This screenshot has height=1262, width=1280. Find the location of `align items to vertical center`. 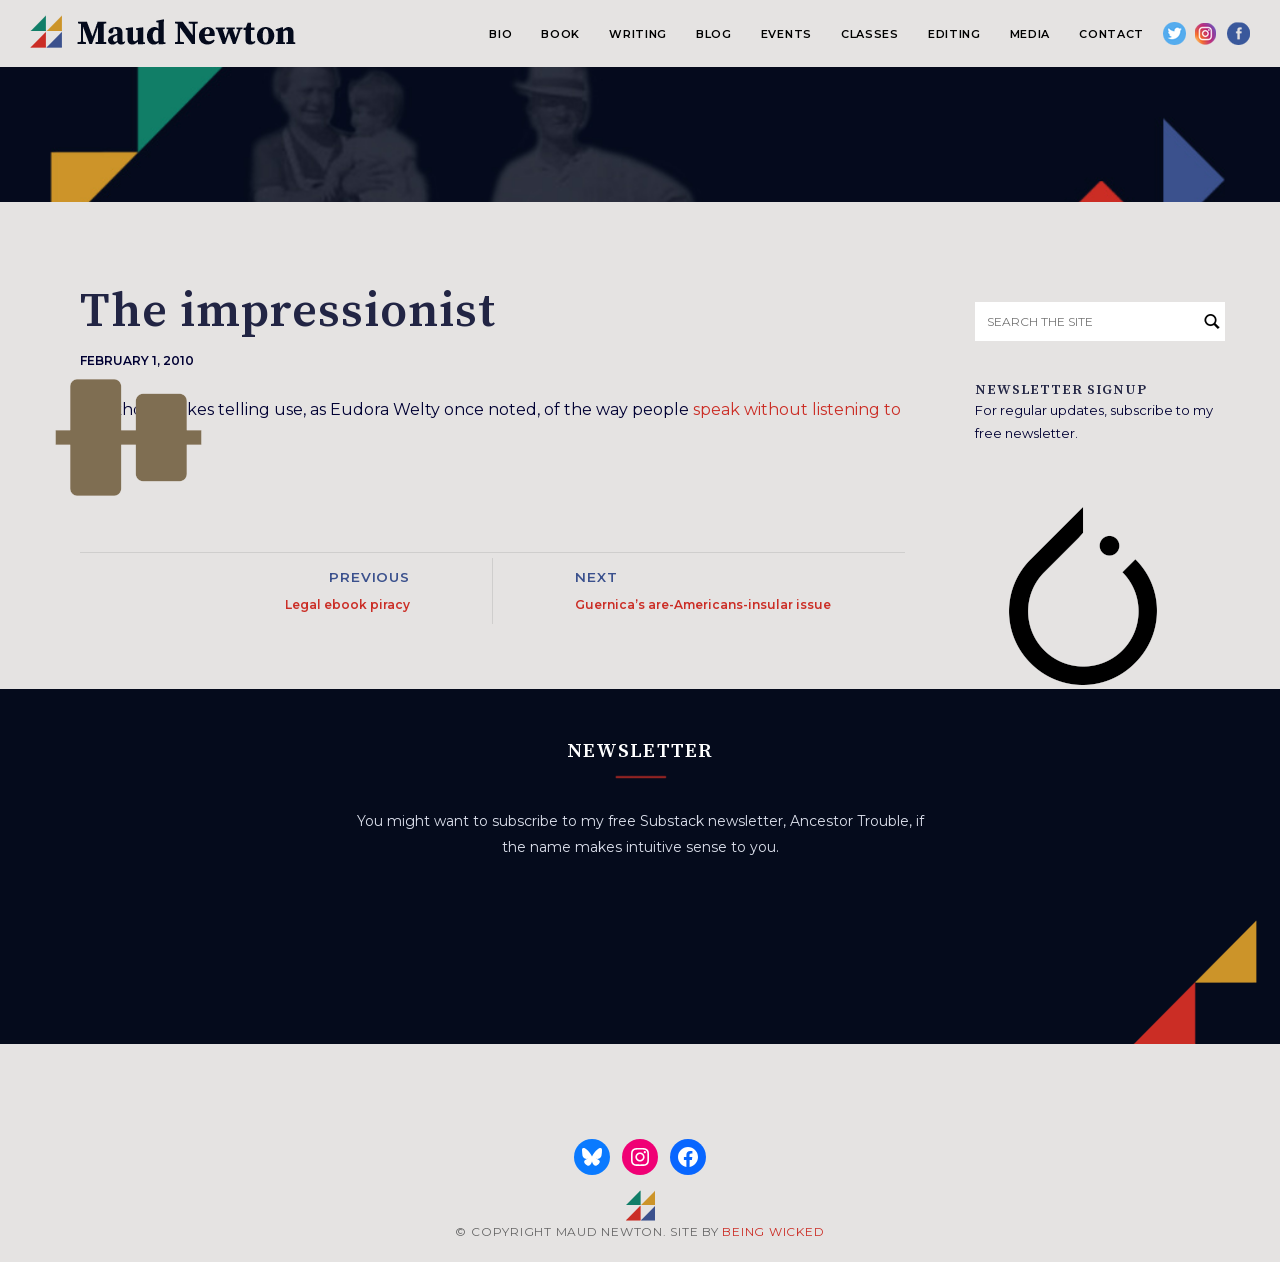

align items to vertical center is located at coordinates (128, 437).